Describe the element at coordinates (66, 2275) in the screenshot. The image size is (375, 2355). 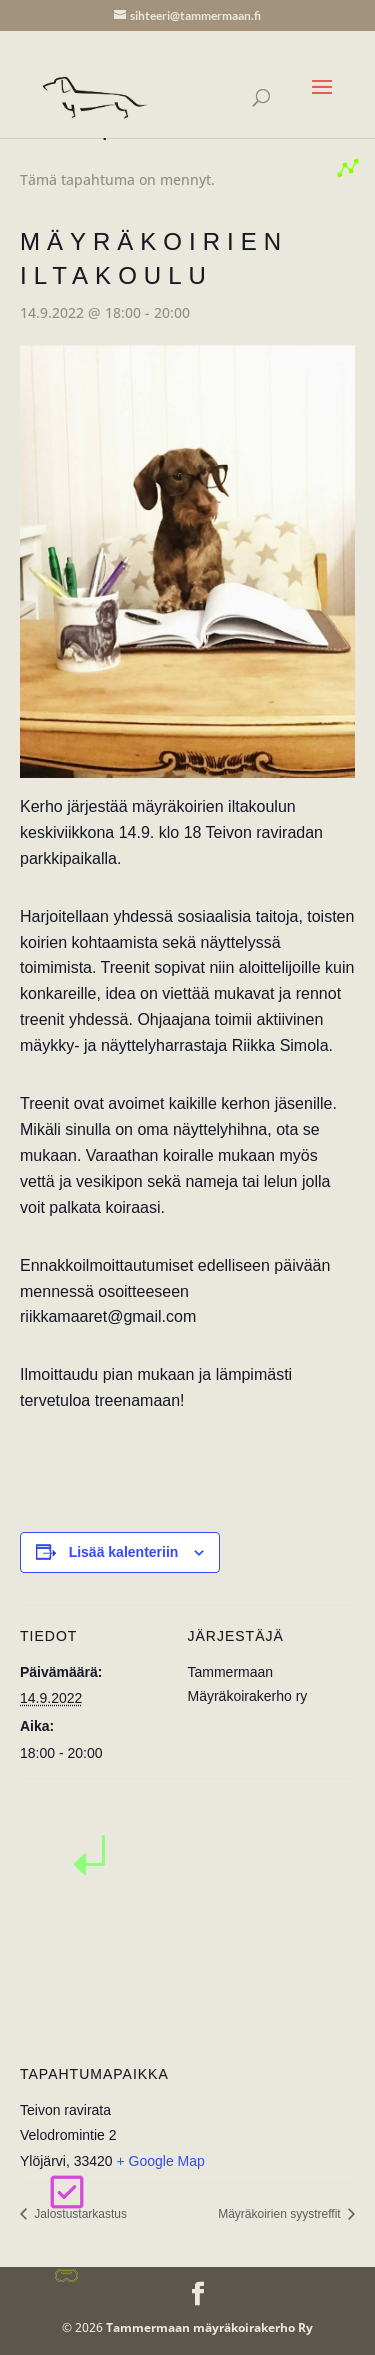
I see `access virtual reality or VR settings` at that location.